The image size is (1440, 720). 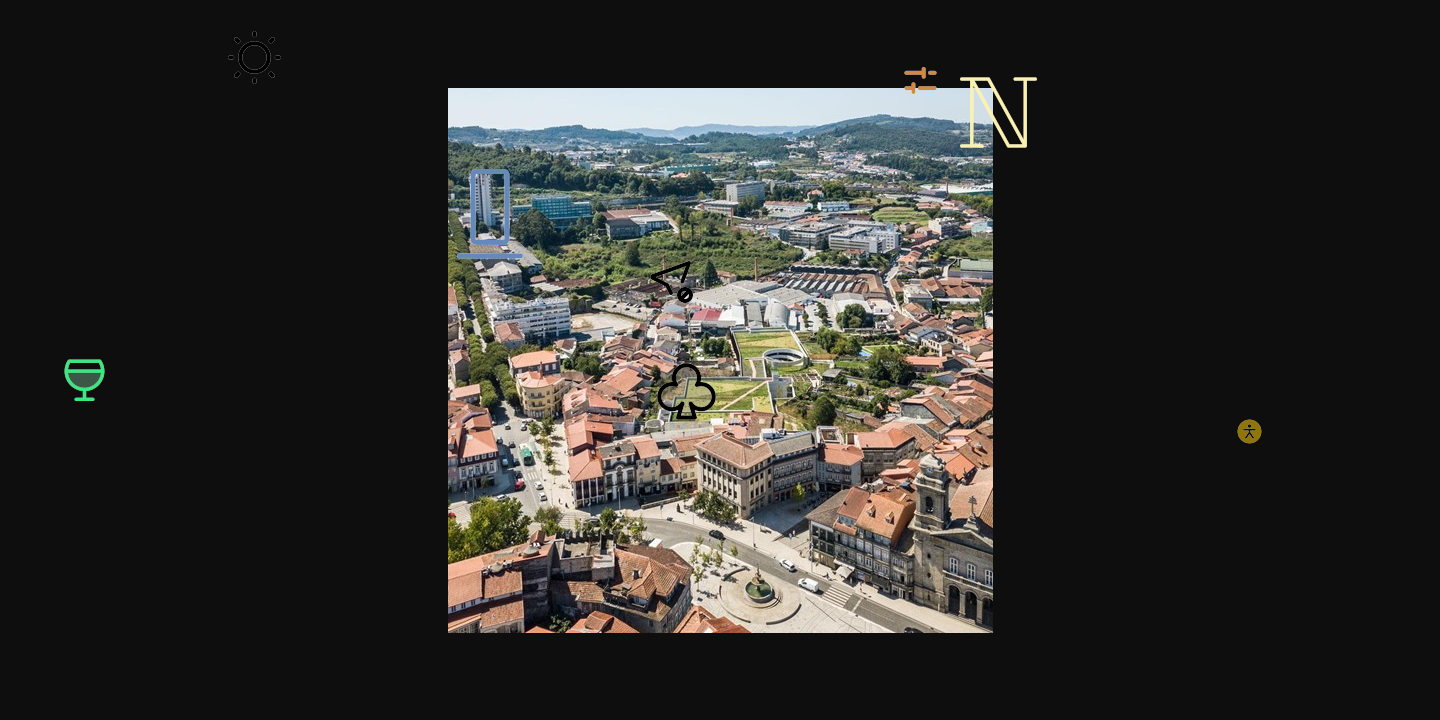 I want to click on represents the clubs suit in a card game, so click(x=686, y=392).